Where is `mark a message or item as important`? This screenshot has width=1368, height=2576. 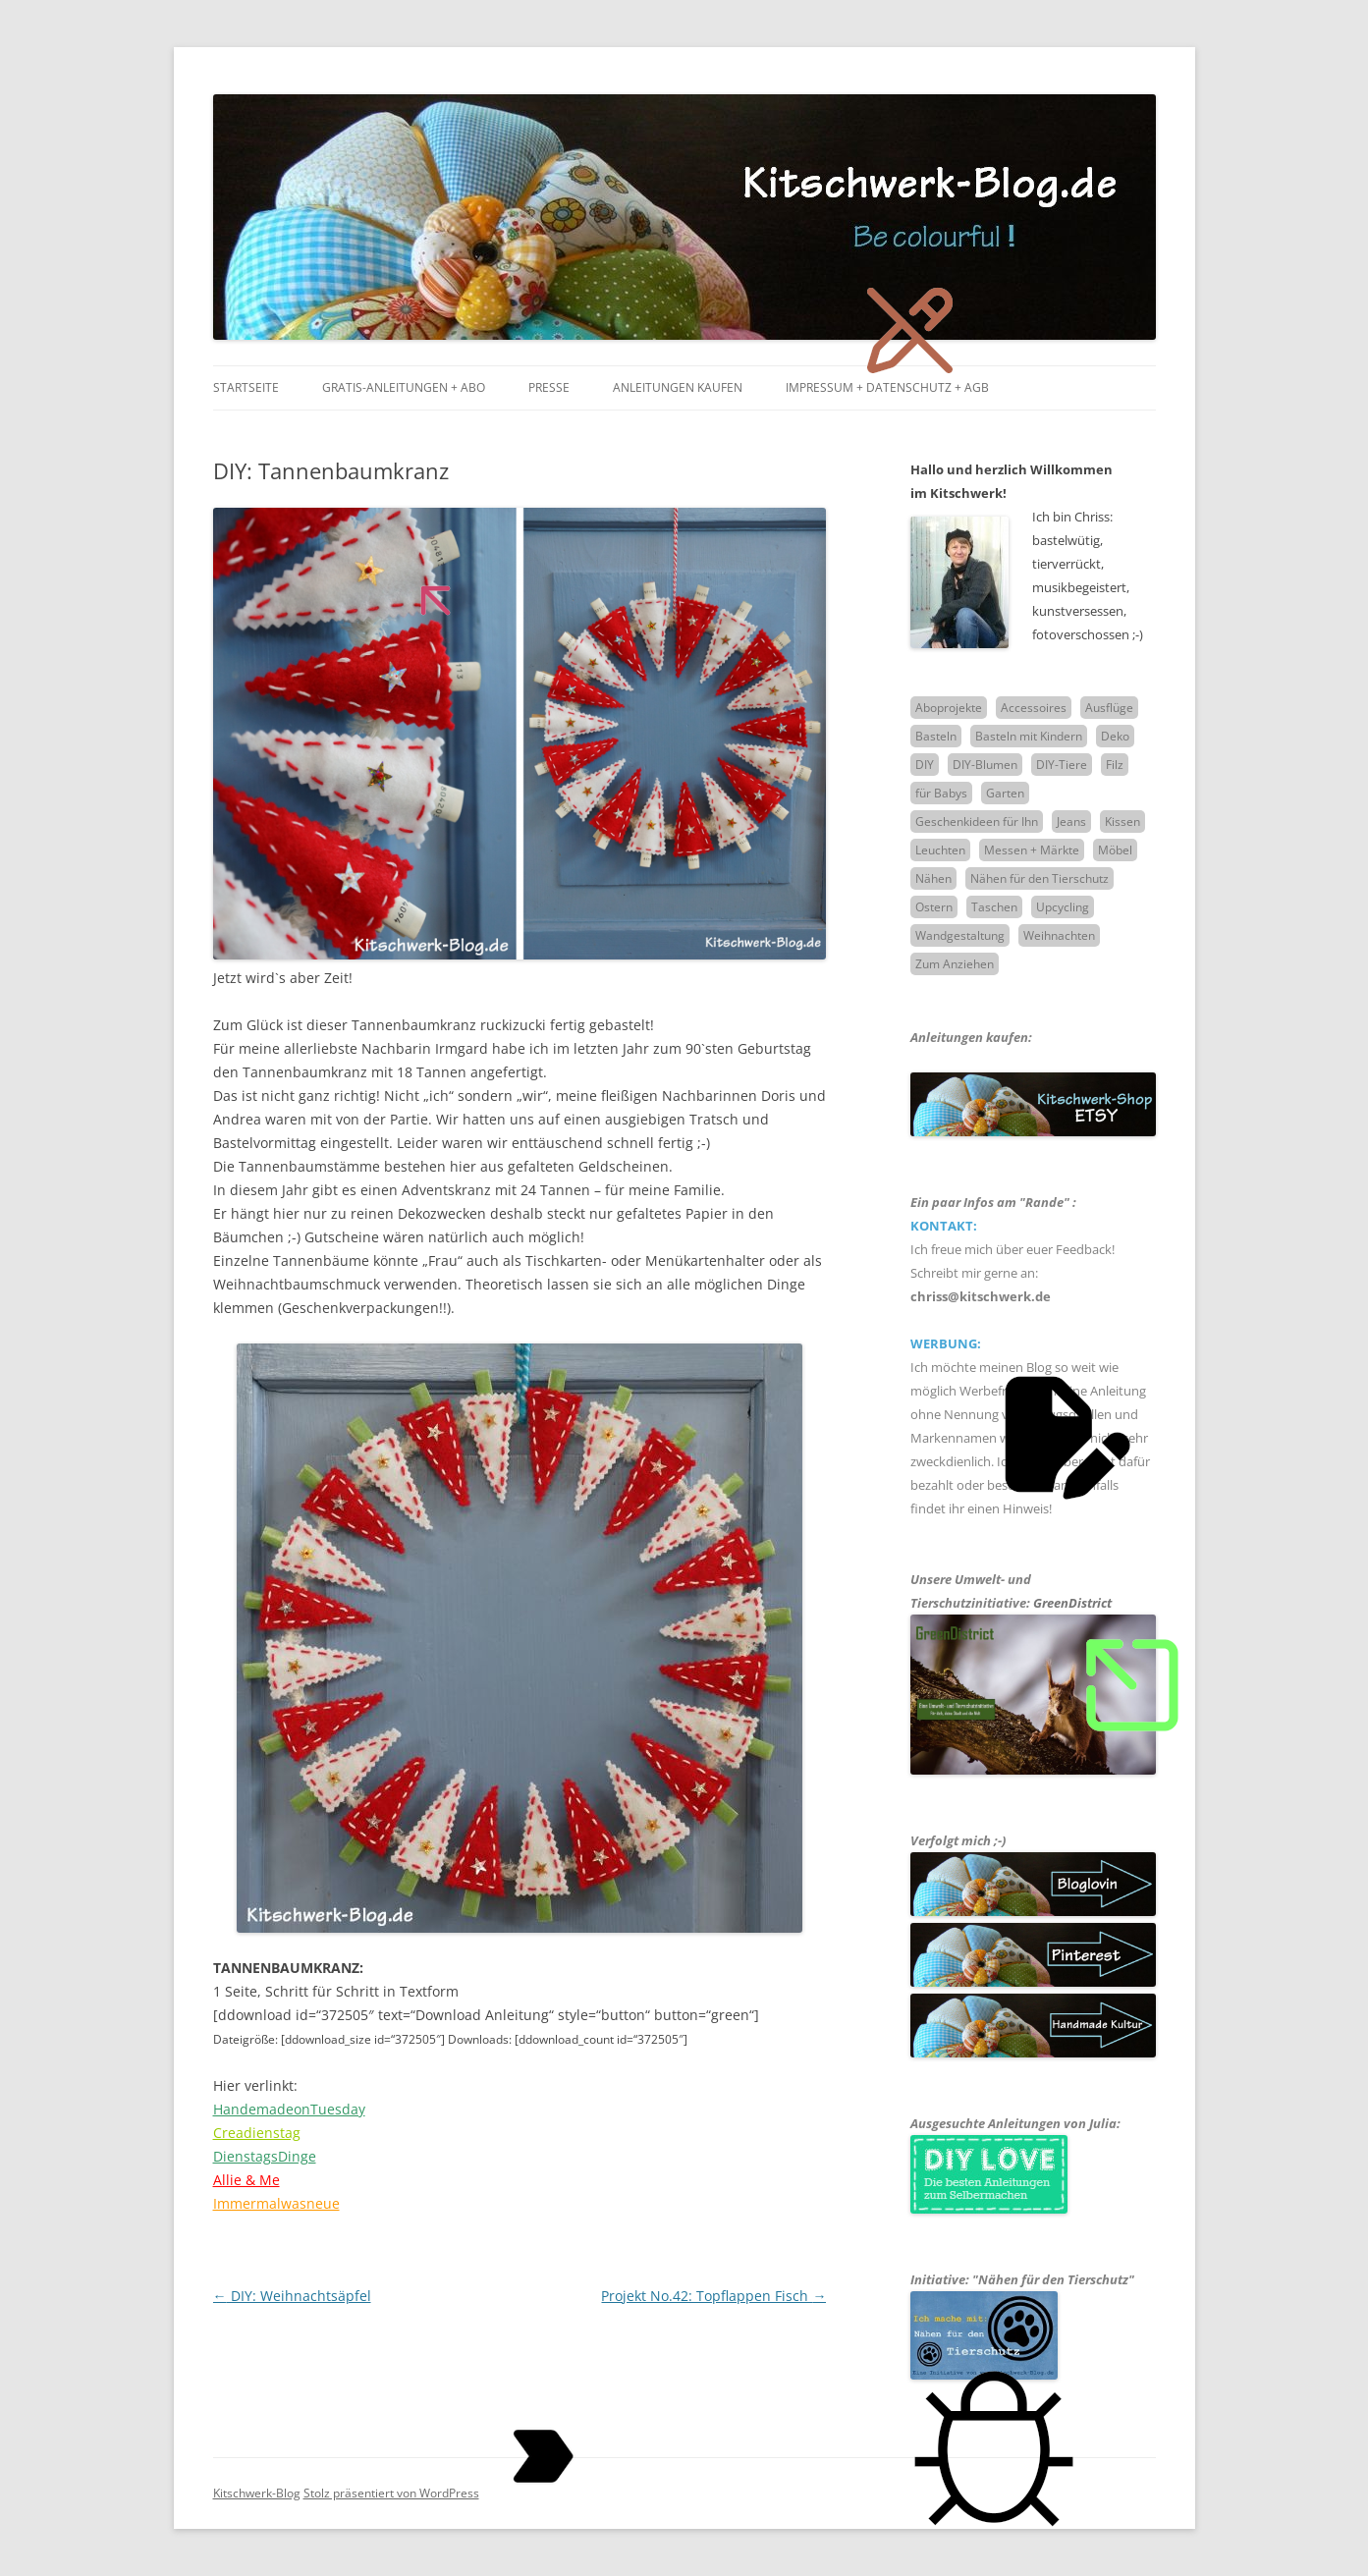
mark a message or item as important is located at coordinates (540, 2456).